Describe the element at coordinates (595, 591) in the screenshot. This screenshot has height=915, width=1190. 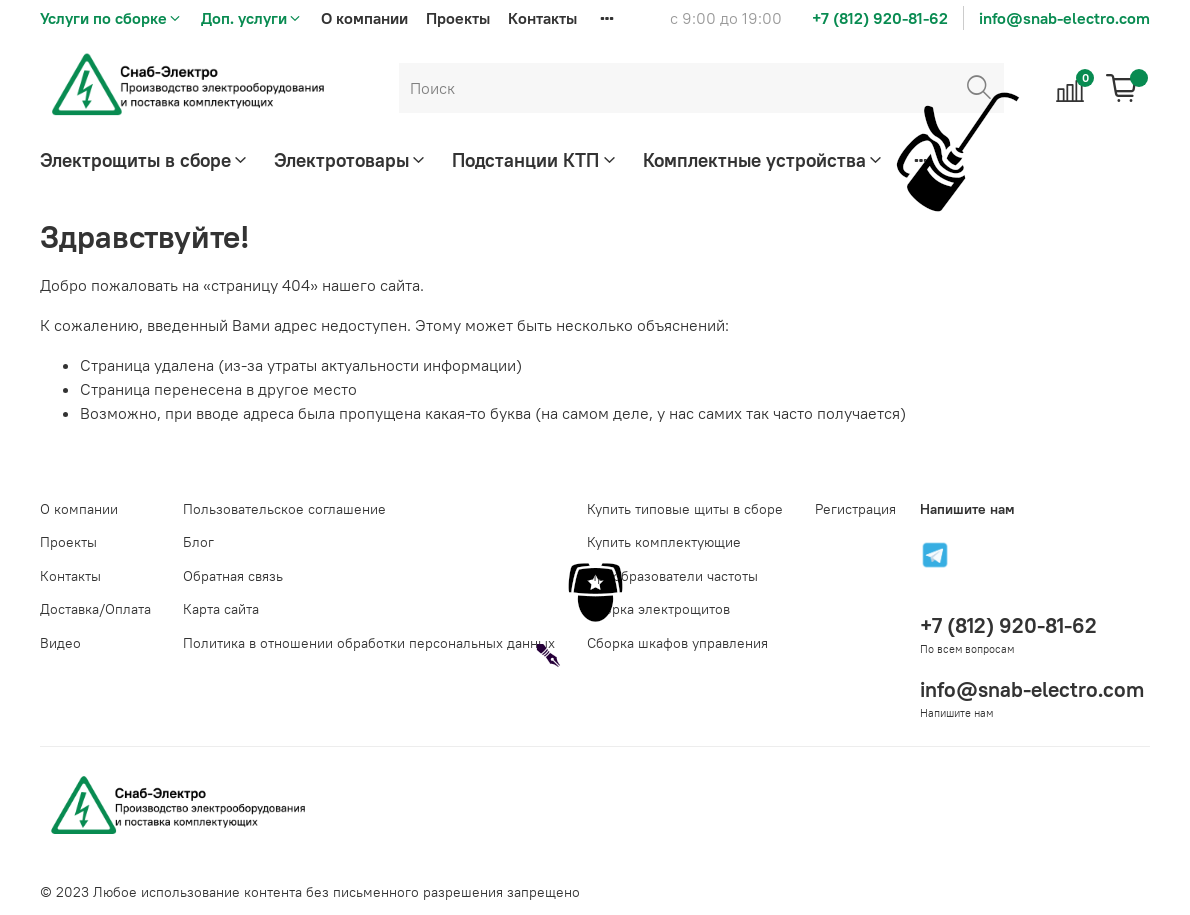
I see `select Russian-style winter hat accessory` at that location.